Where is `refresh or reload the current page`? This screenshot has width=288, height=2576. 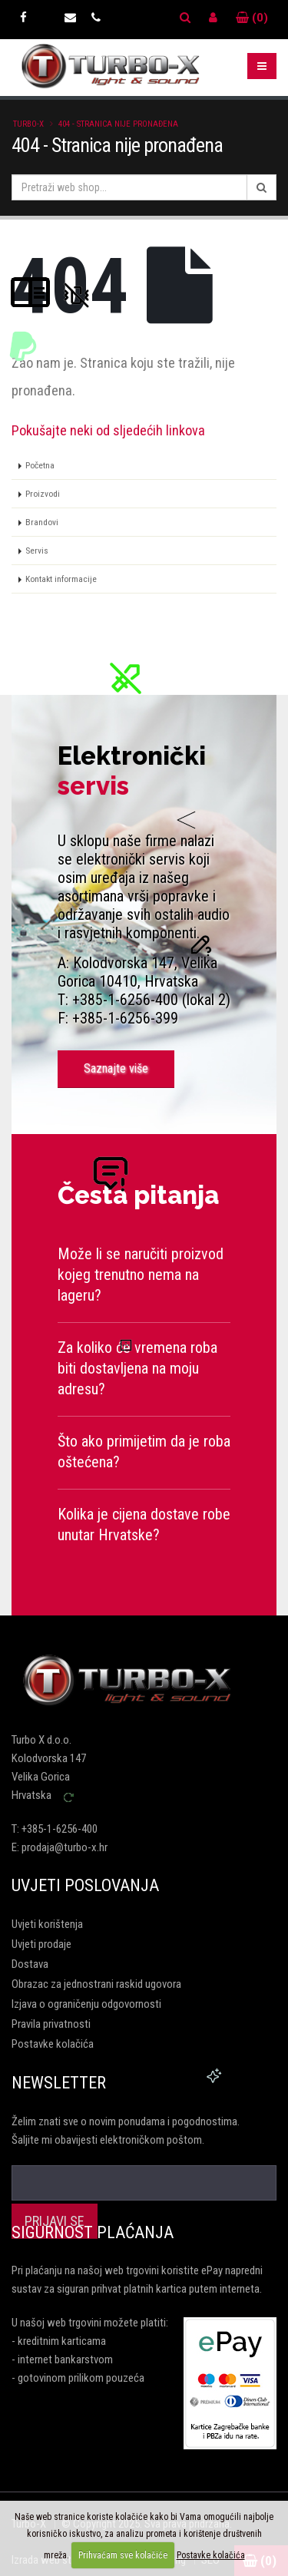 refresh or reload the current page is located at coordinates (68, 1797).